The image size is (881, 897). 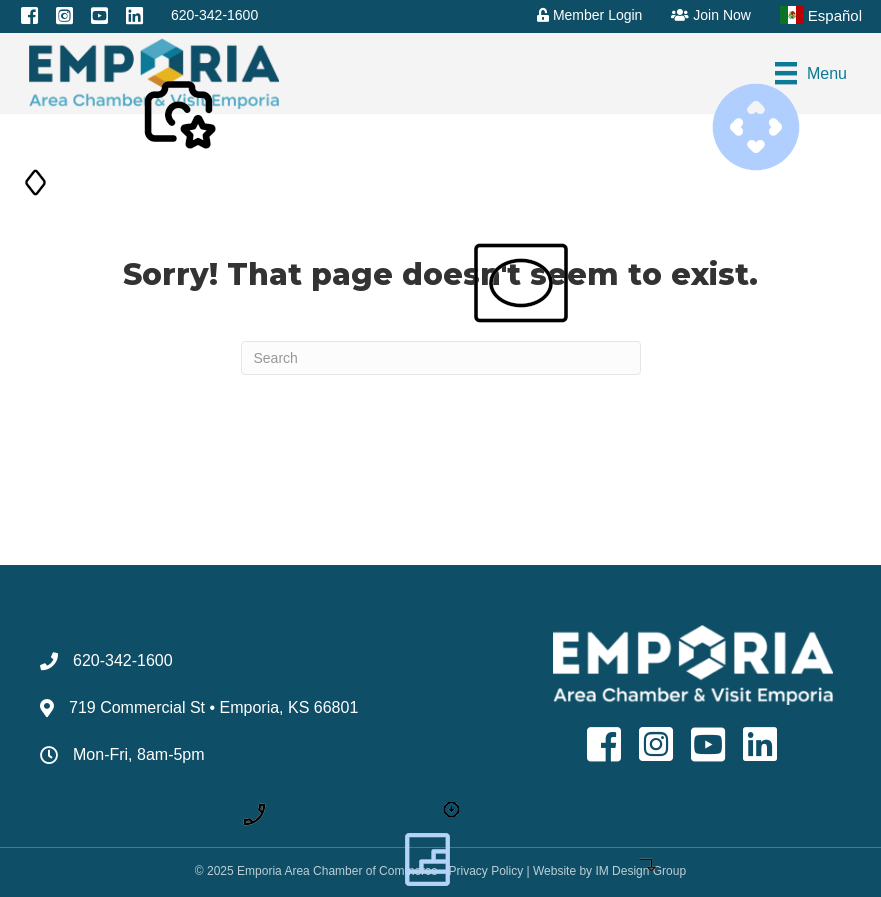 I want to click on apply vignette effect to photo, so click(x=521, y=283).